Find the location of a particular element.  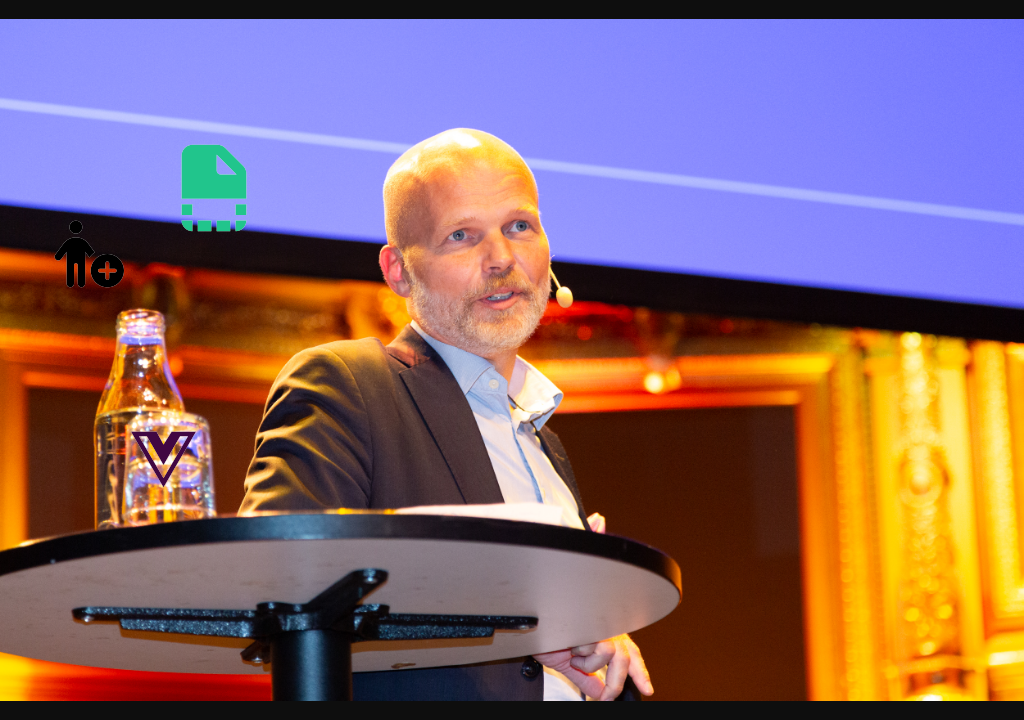

add a new user or contact is located at coordinates (87, 254).